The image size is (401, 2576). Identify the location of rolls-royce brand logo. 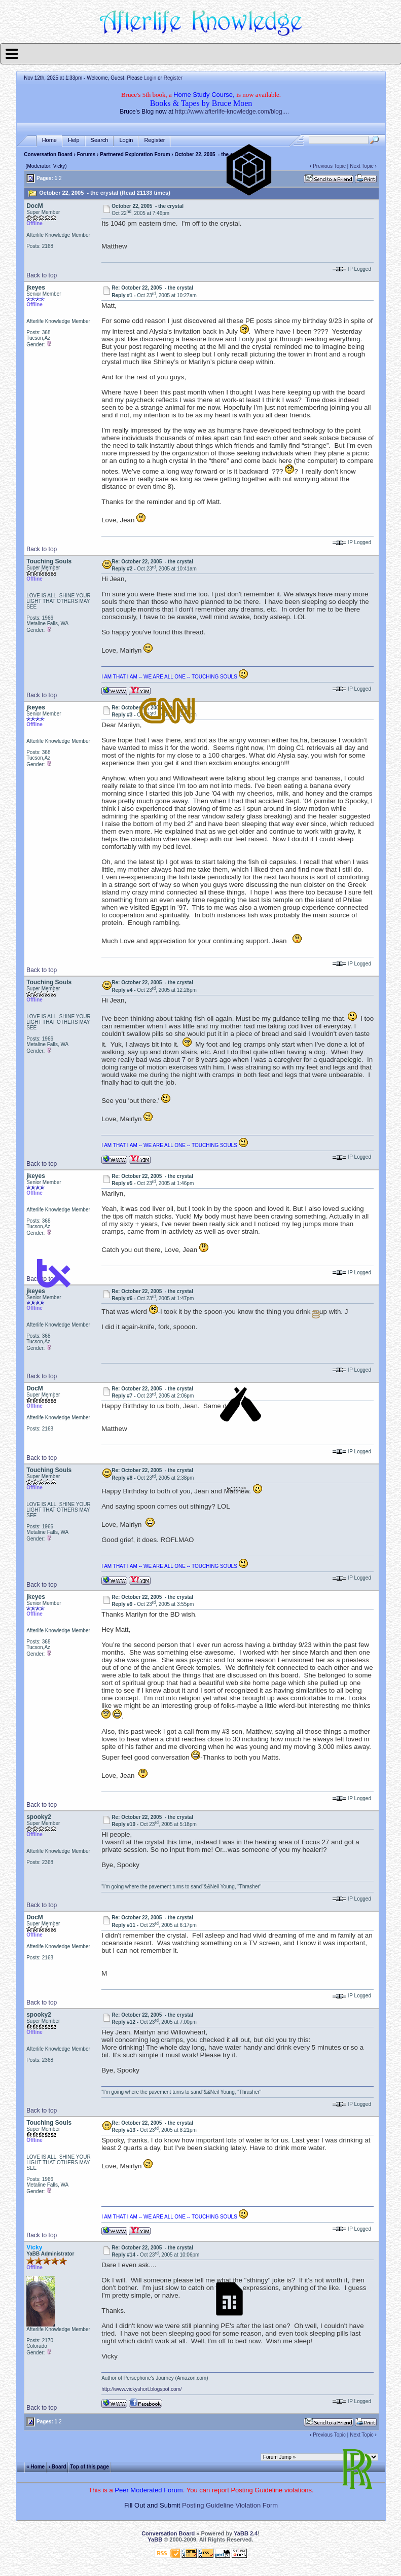
(357, 2469).